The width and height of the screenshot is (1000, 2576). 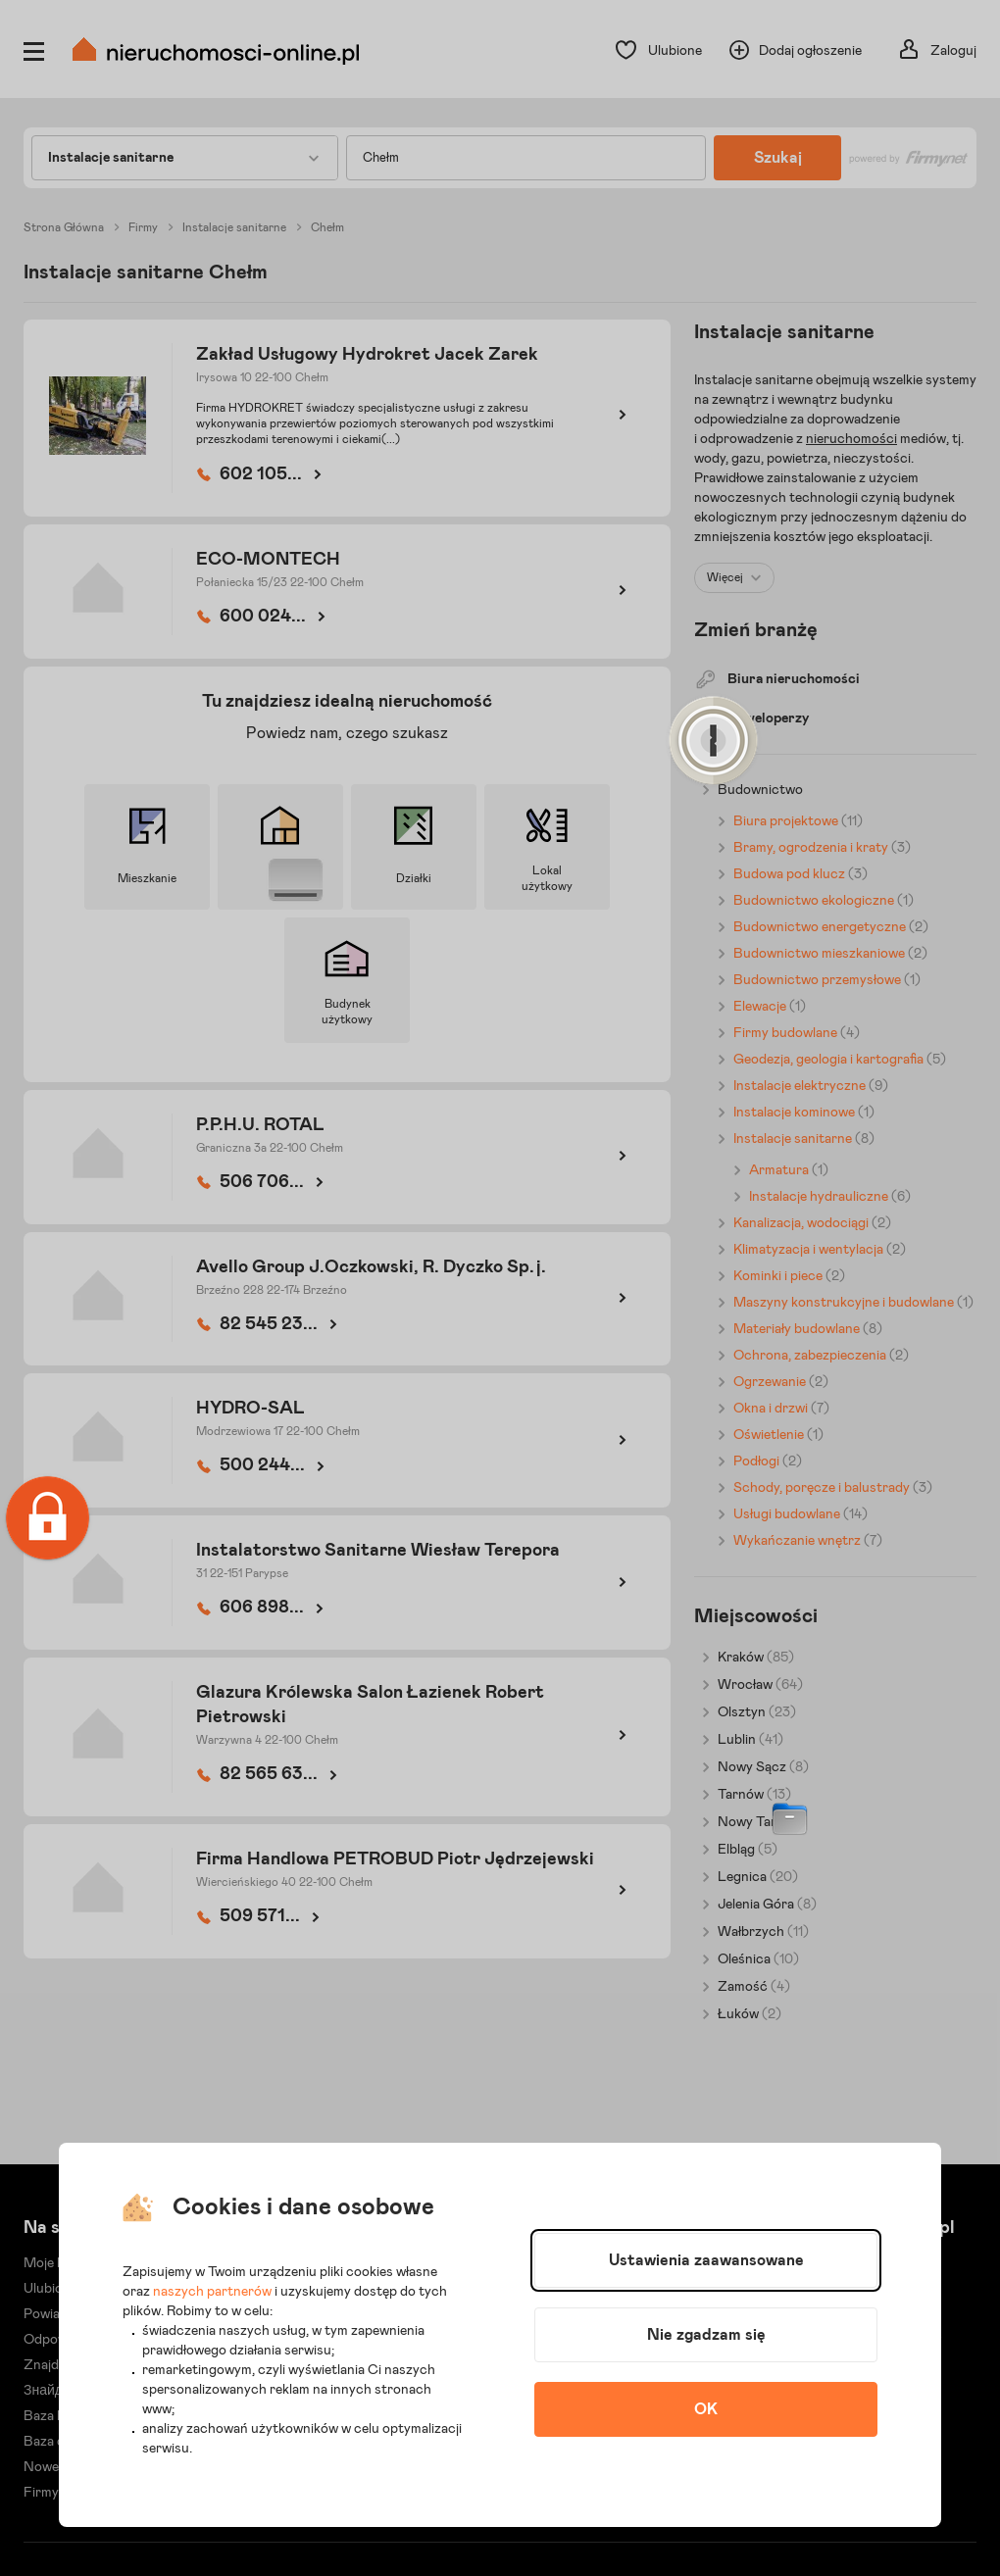 What do you see at coordinates (713, 740) in the screenshot?
I see `open the passwords app` at bounding box center [713, 740].